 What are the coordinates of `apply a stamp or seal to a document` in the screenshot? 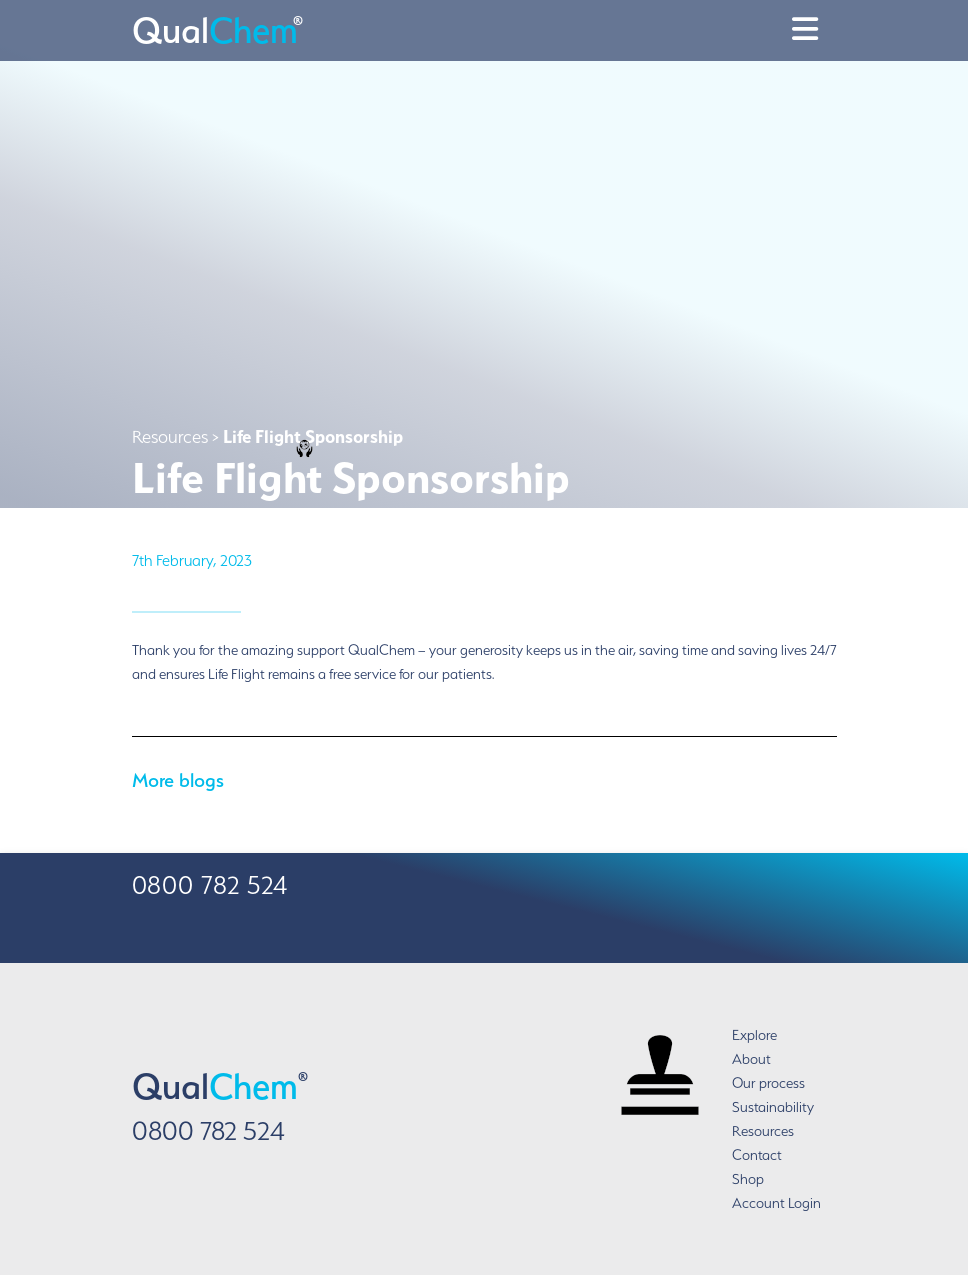 It's located at (660, 1075).